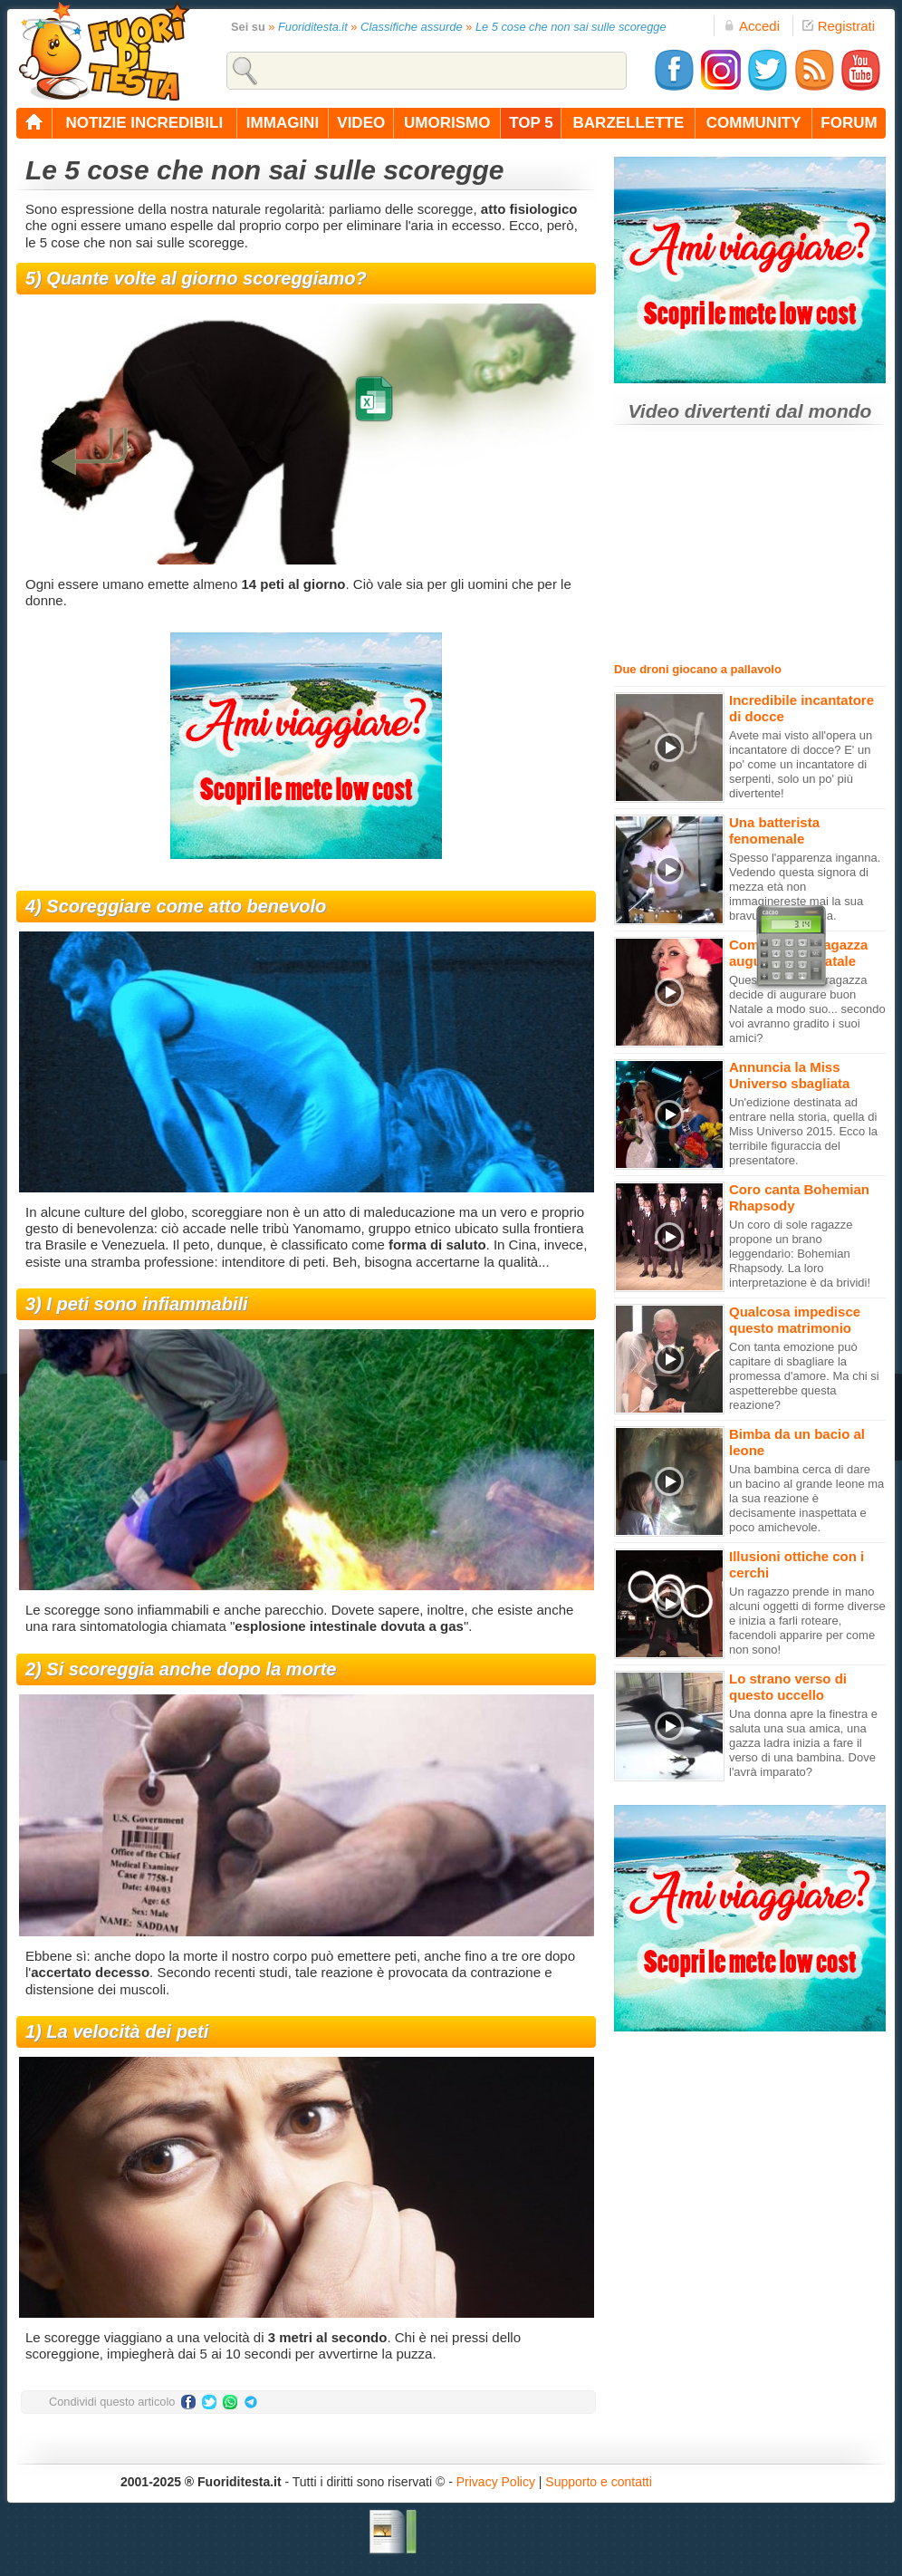  Describe the element at coordinates (374, 399) in the screenshot. I see `open an excel spreadsheet file` at that location.